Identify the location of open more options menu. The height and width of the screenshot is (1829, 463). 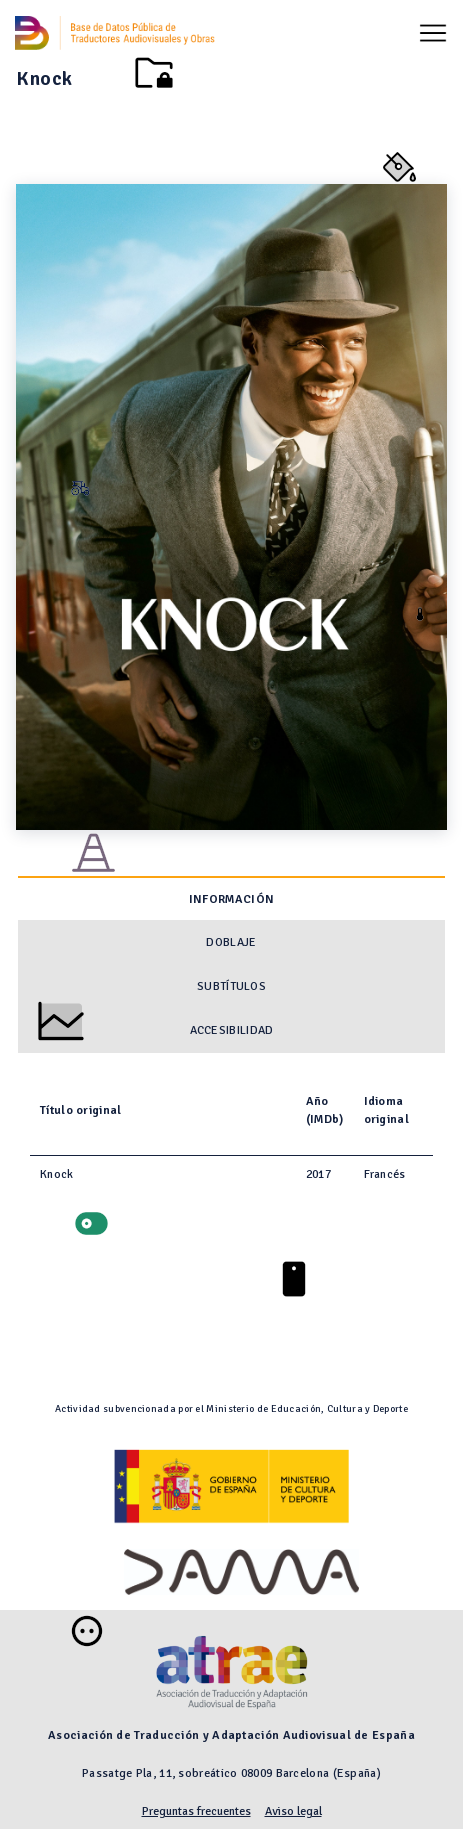
(87, 1631).